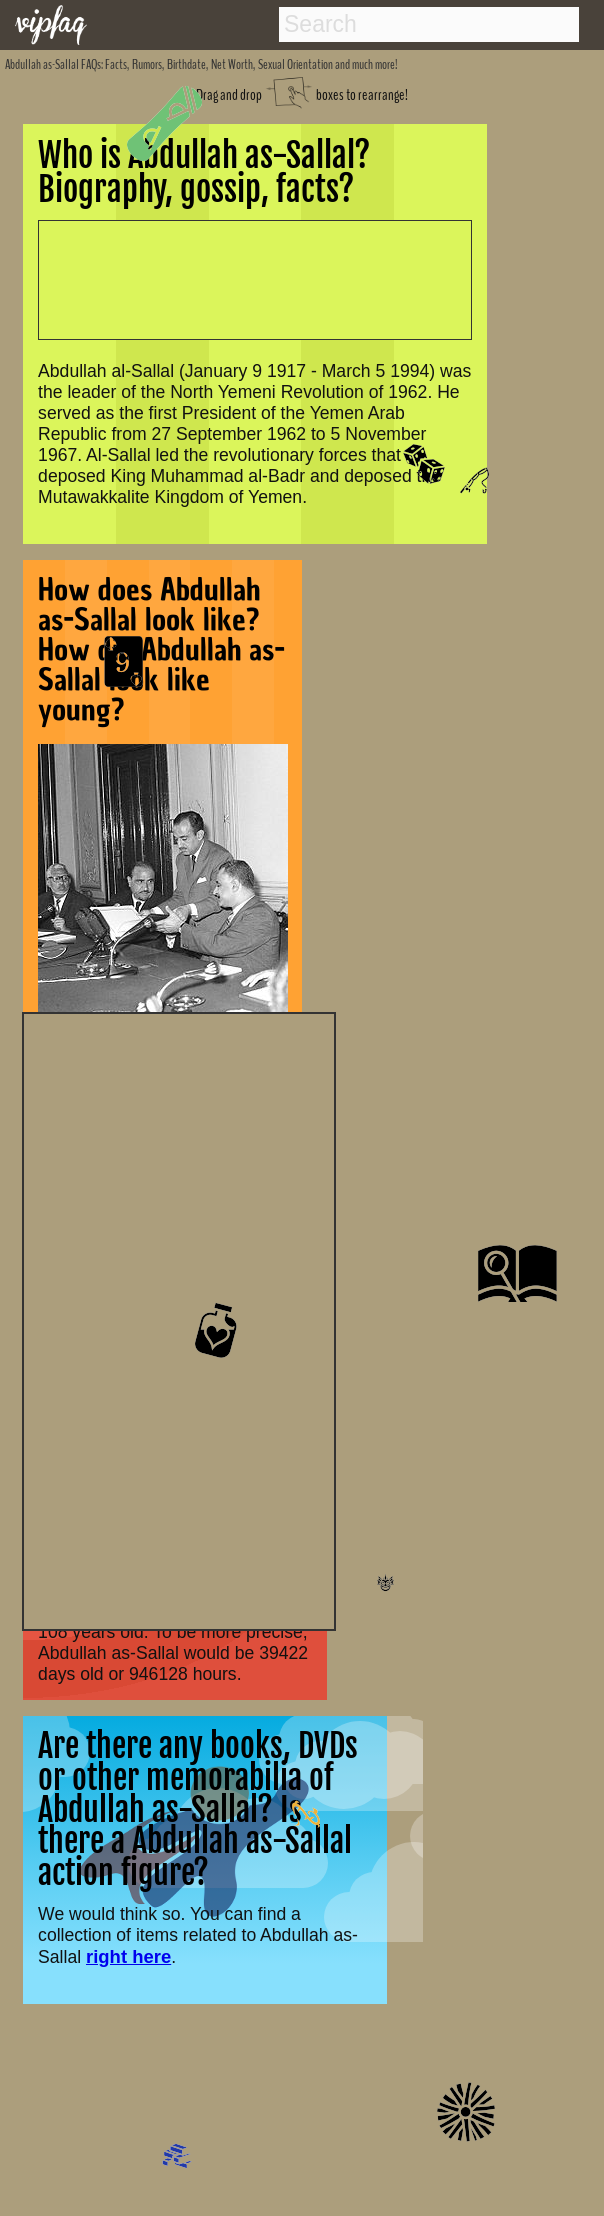  I want to click on construction or building materials inventory, so click(177, 2155).